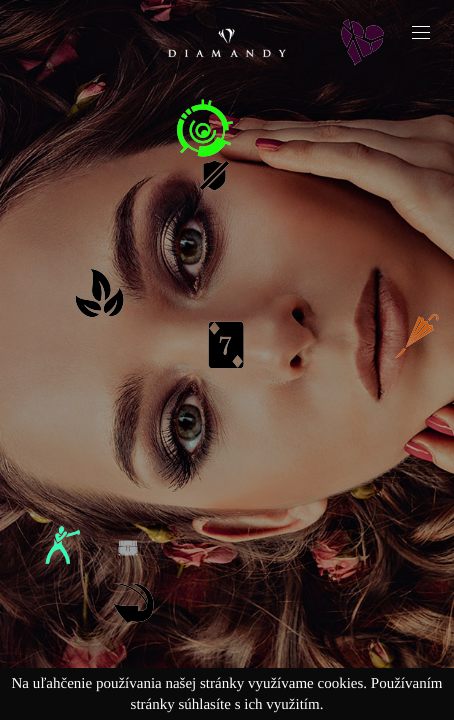 This screenshot has height=720, width=454. What do you see at coordinates (214, 175) in the screenshot?
I see `protection or security features are disabled` at bounding box center [214, 175].